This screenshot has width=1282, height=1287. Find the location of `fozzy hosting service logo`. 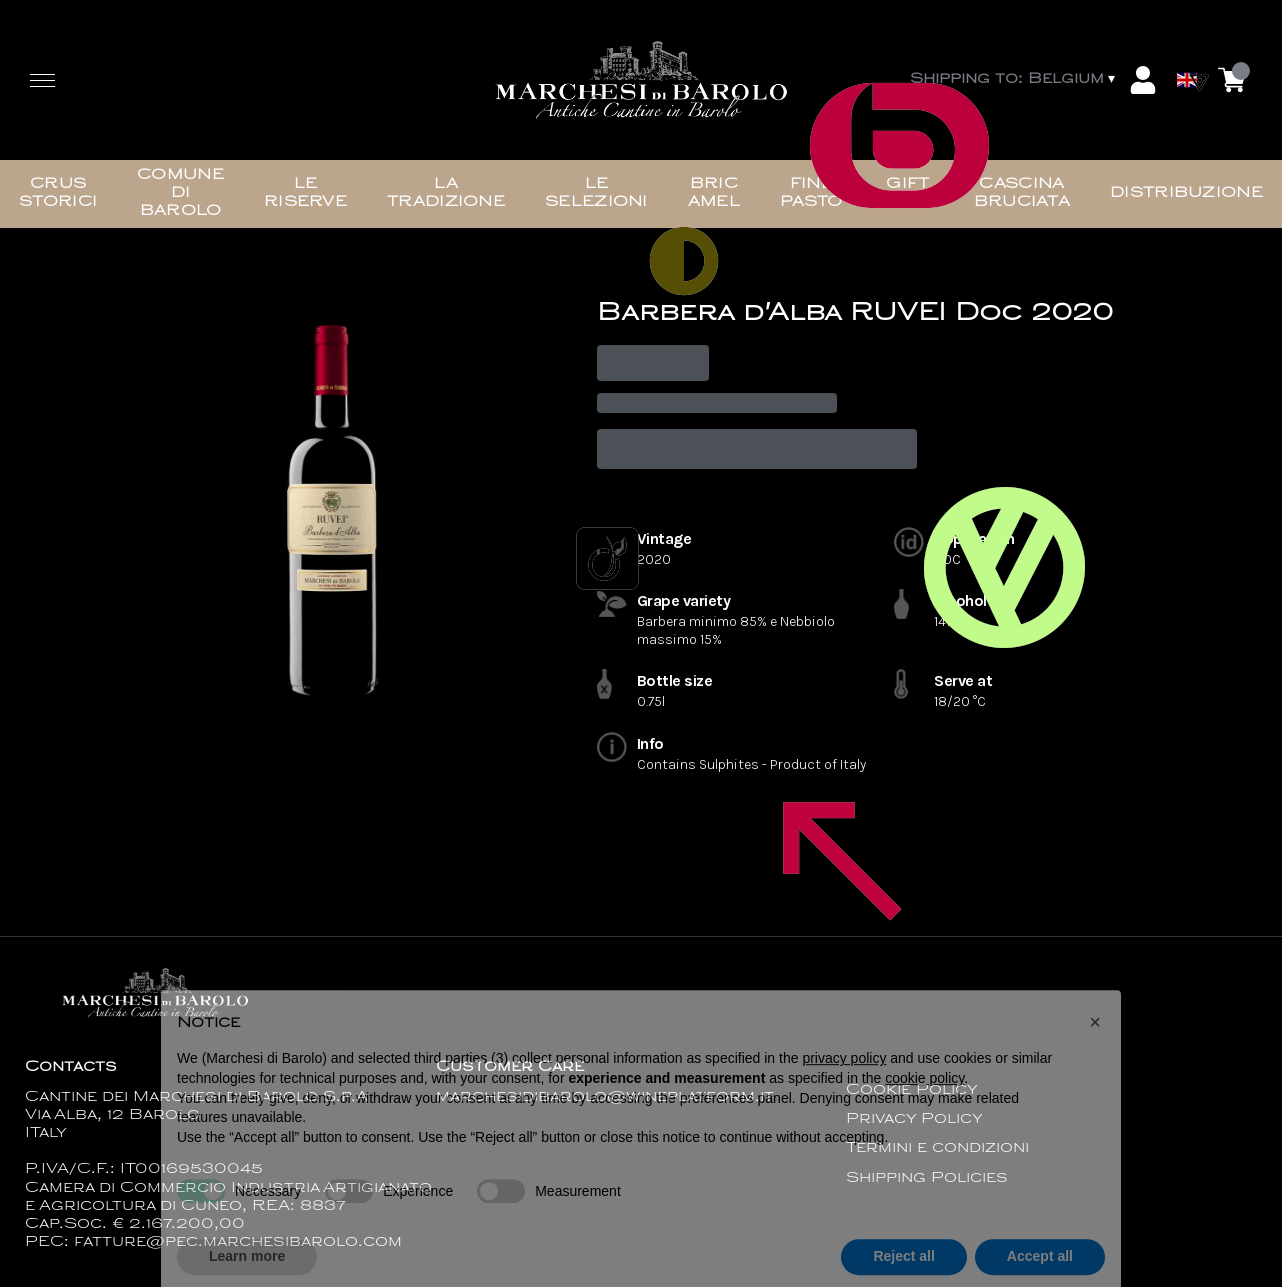

fozzy hosting service logo is located at coordinates (1004, 567).